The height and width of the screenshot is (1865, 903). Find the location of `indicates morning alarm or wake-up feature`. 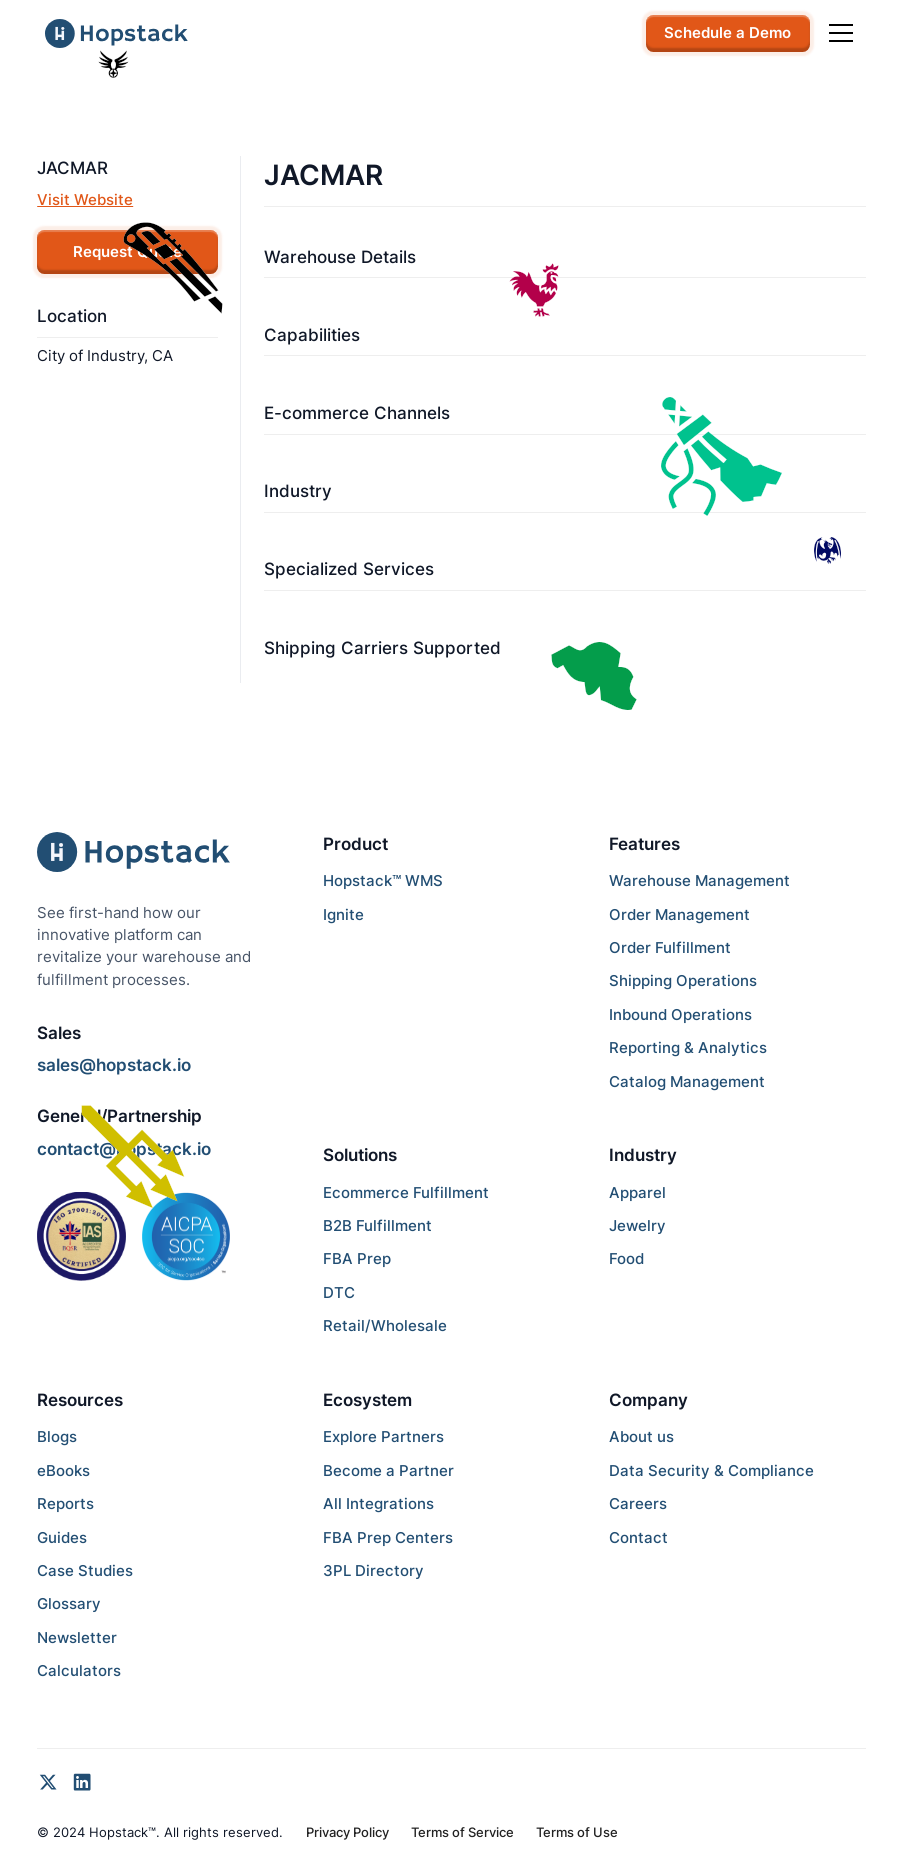

indicates morning alarm or wake-up feature is located at coordinates (534, 290).